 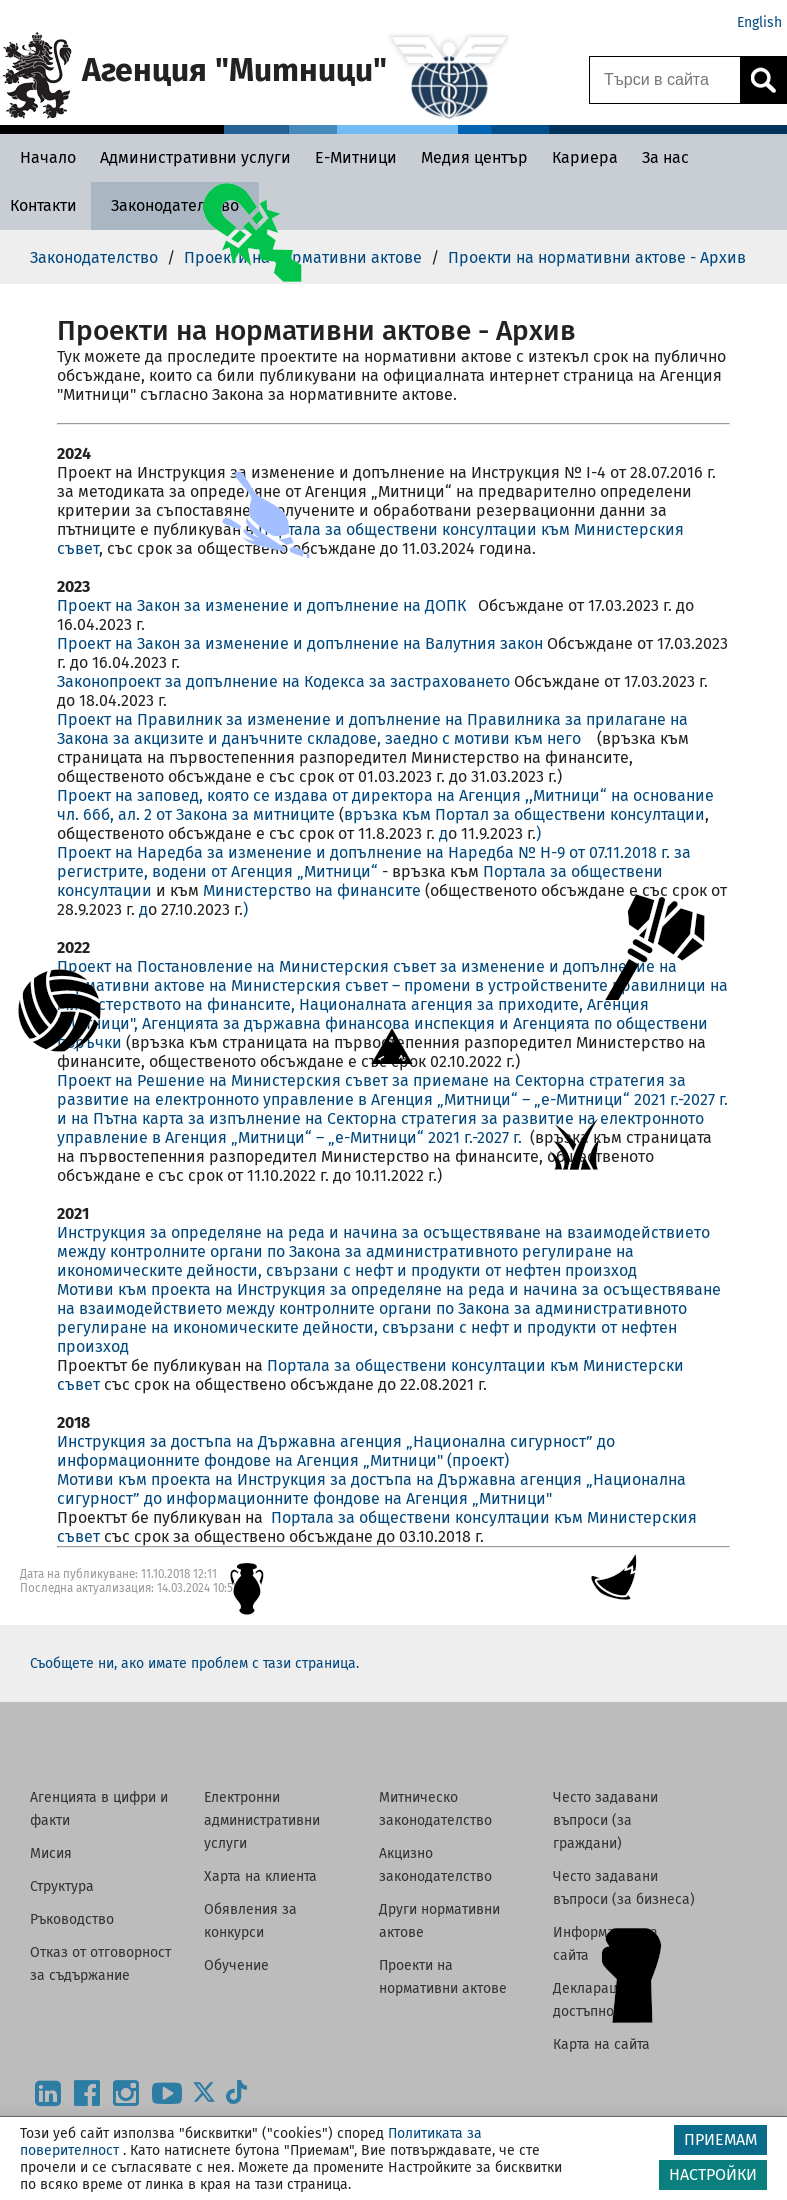 What do you see at coordinates (392, 1046) in the screenshot?
I see `select a 4-sided die for rolling` at bounding box center [392, 1046].